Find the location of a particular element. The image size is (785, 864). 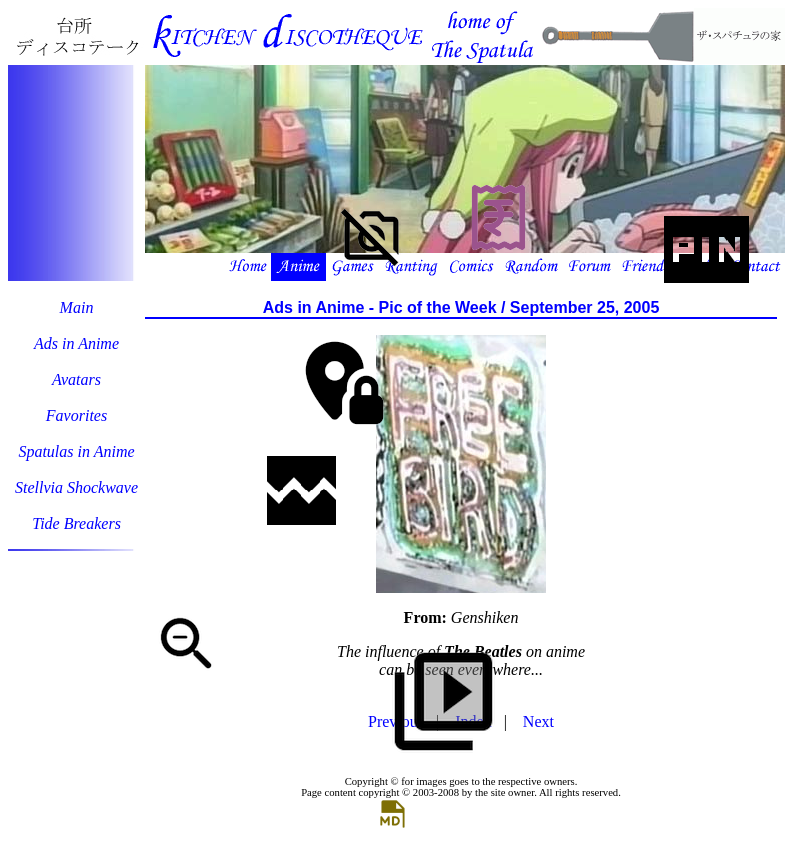

access your video library is located at coordinates (443, 701).